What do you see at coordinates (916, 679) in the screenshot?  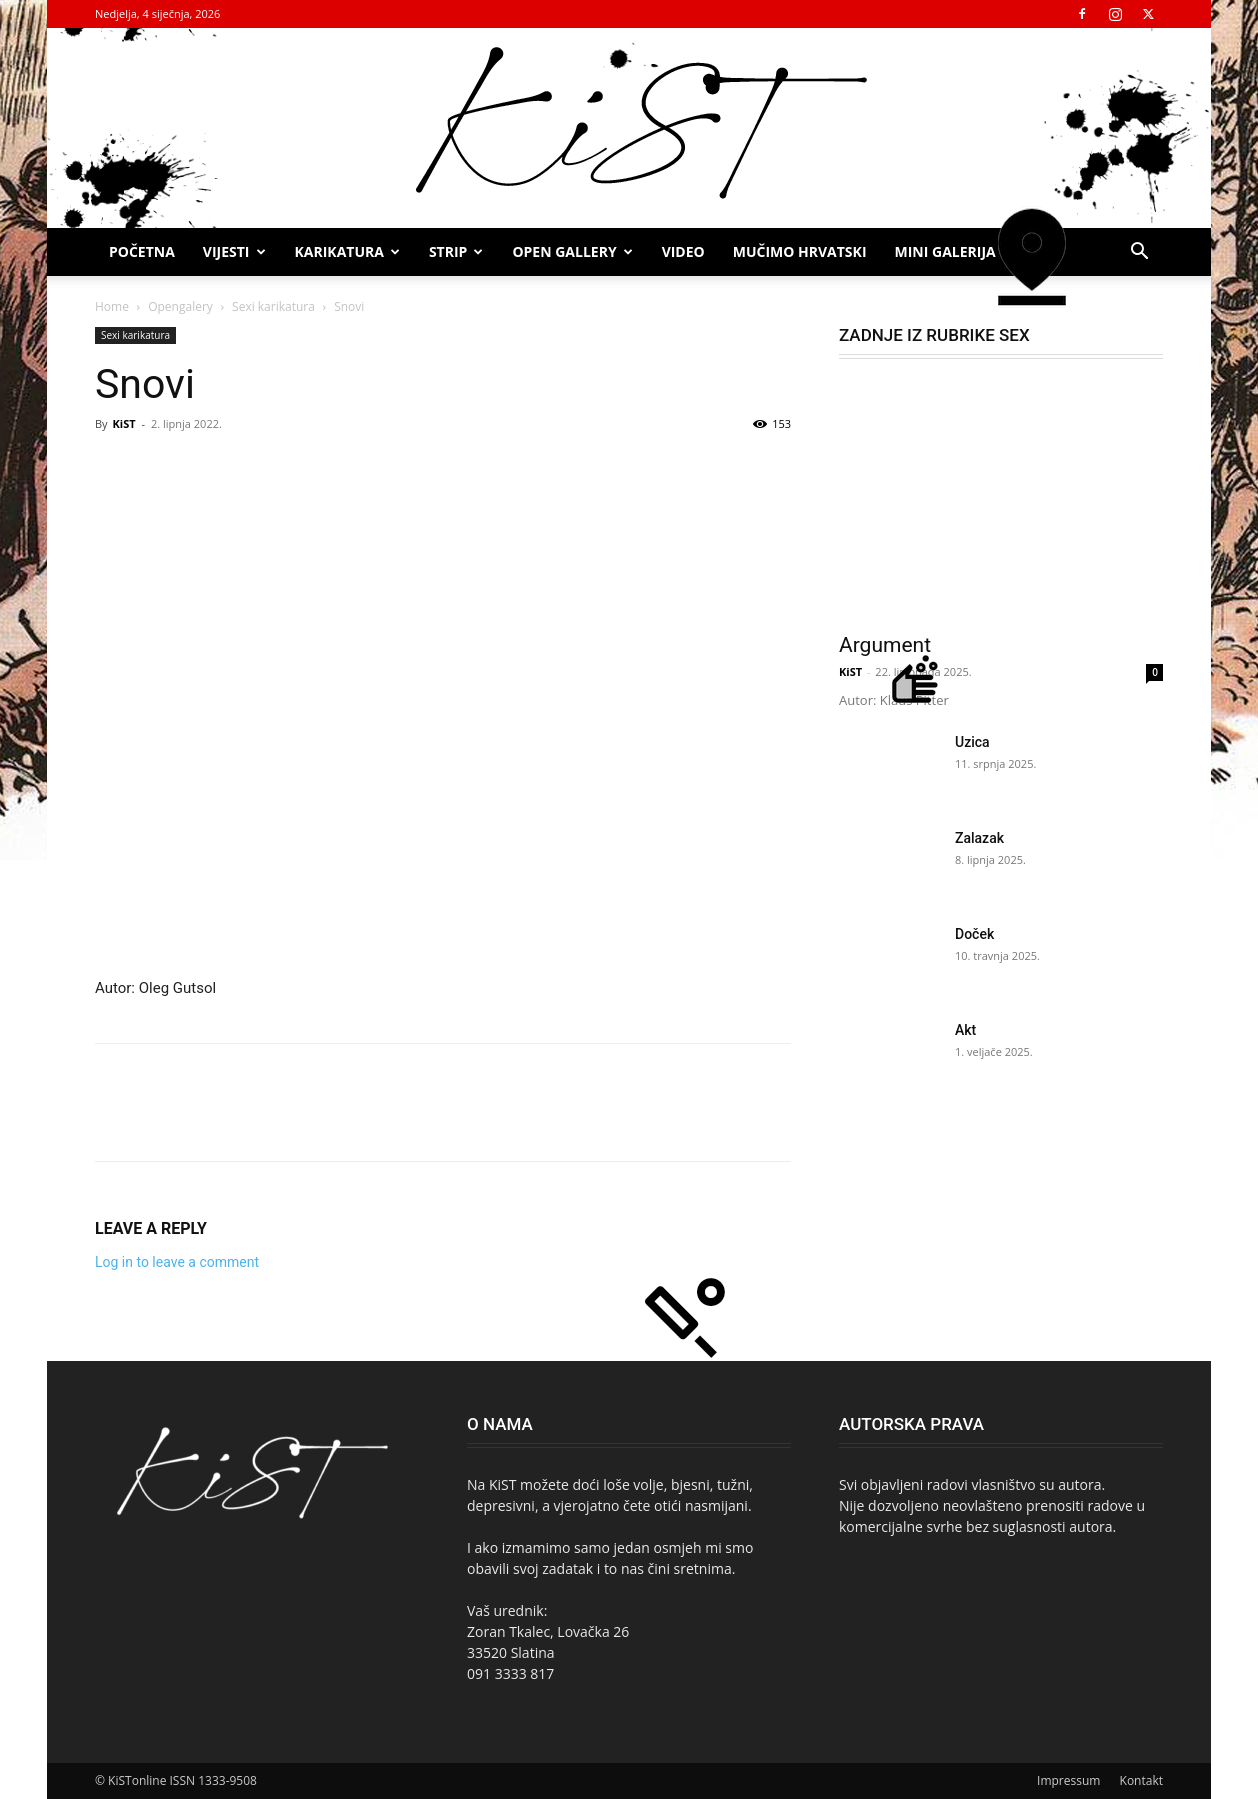 I see `indicates handwashing facilities available` at bounding box center [916, 679].